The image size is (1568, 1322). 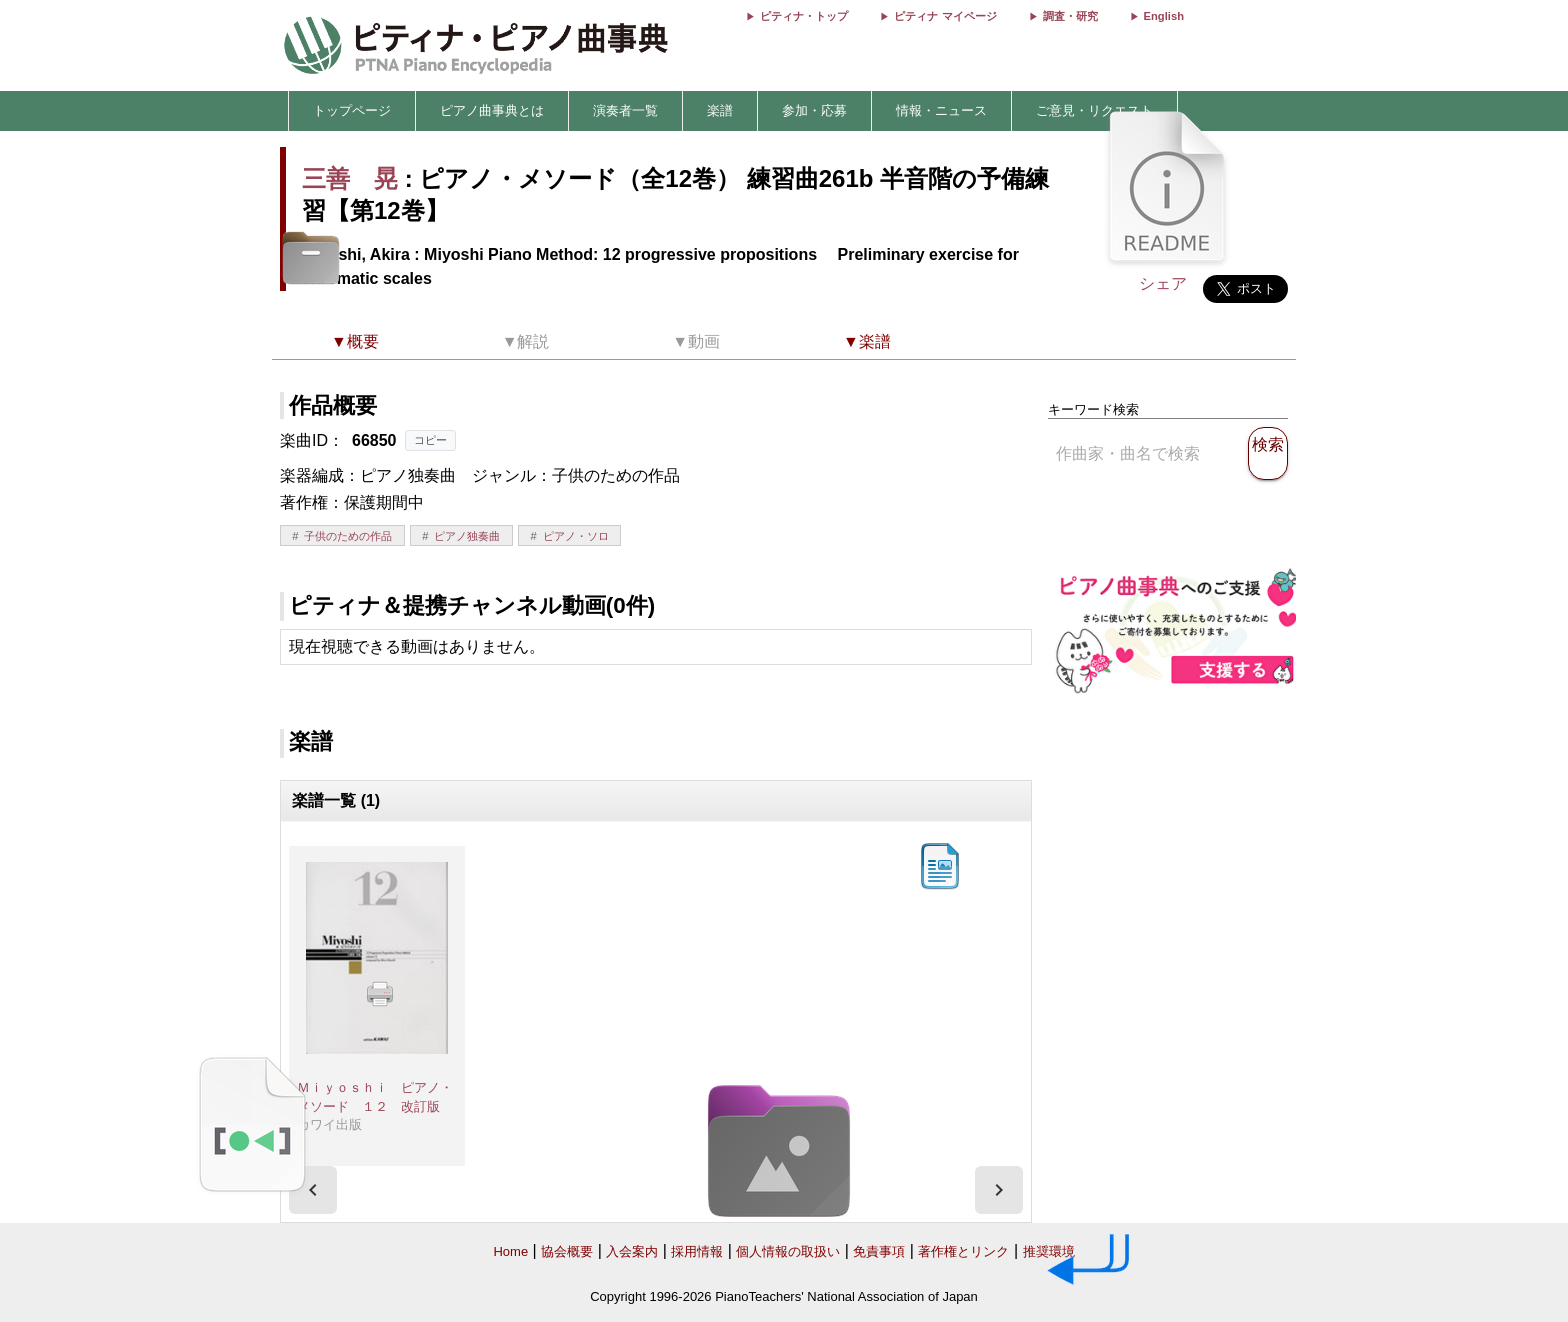 I want to click on a systemd unit configuration file, so click(x=252, y=1124).